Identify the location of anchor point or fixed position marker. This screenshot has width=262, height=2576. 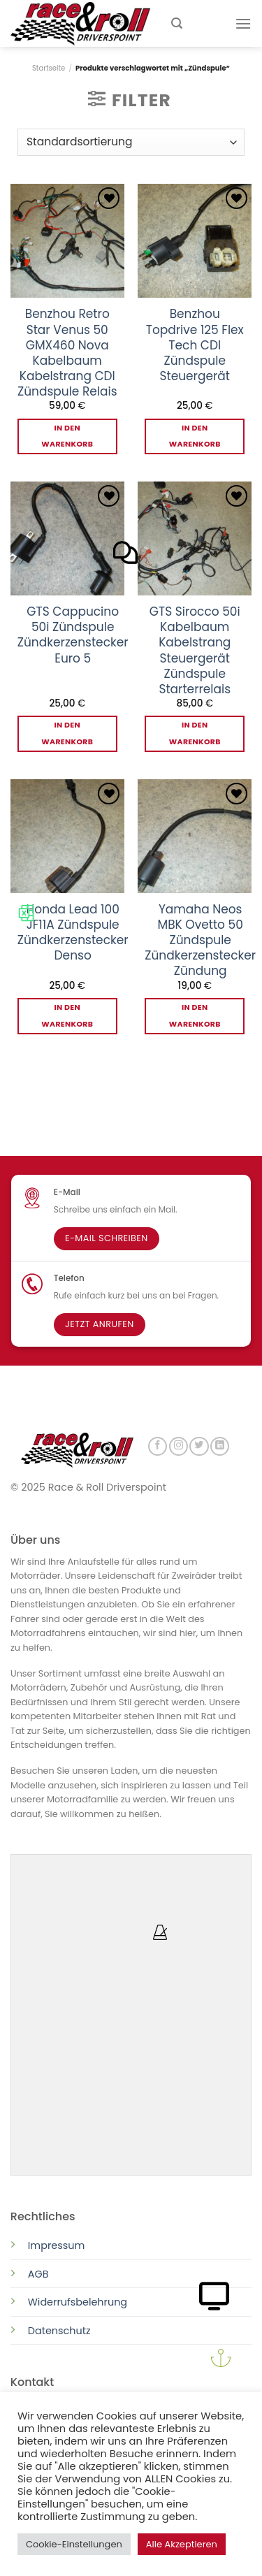
(221, 2358).